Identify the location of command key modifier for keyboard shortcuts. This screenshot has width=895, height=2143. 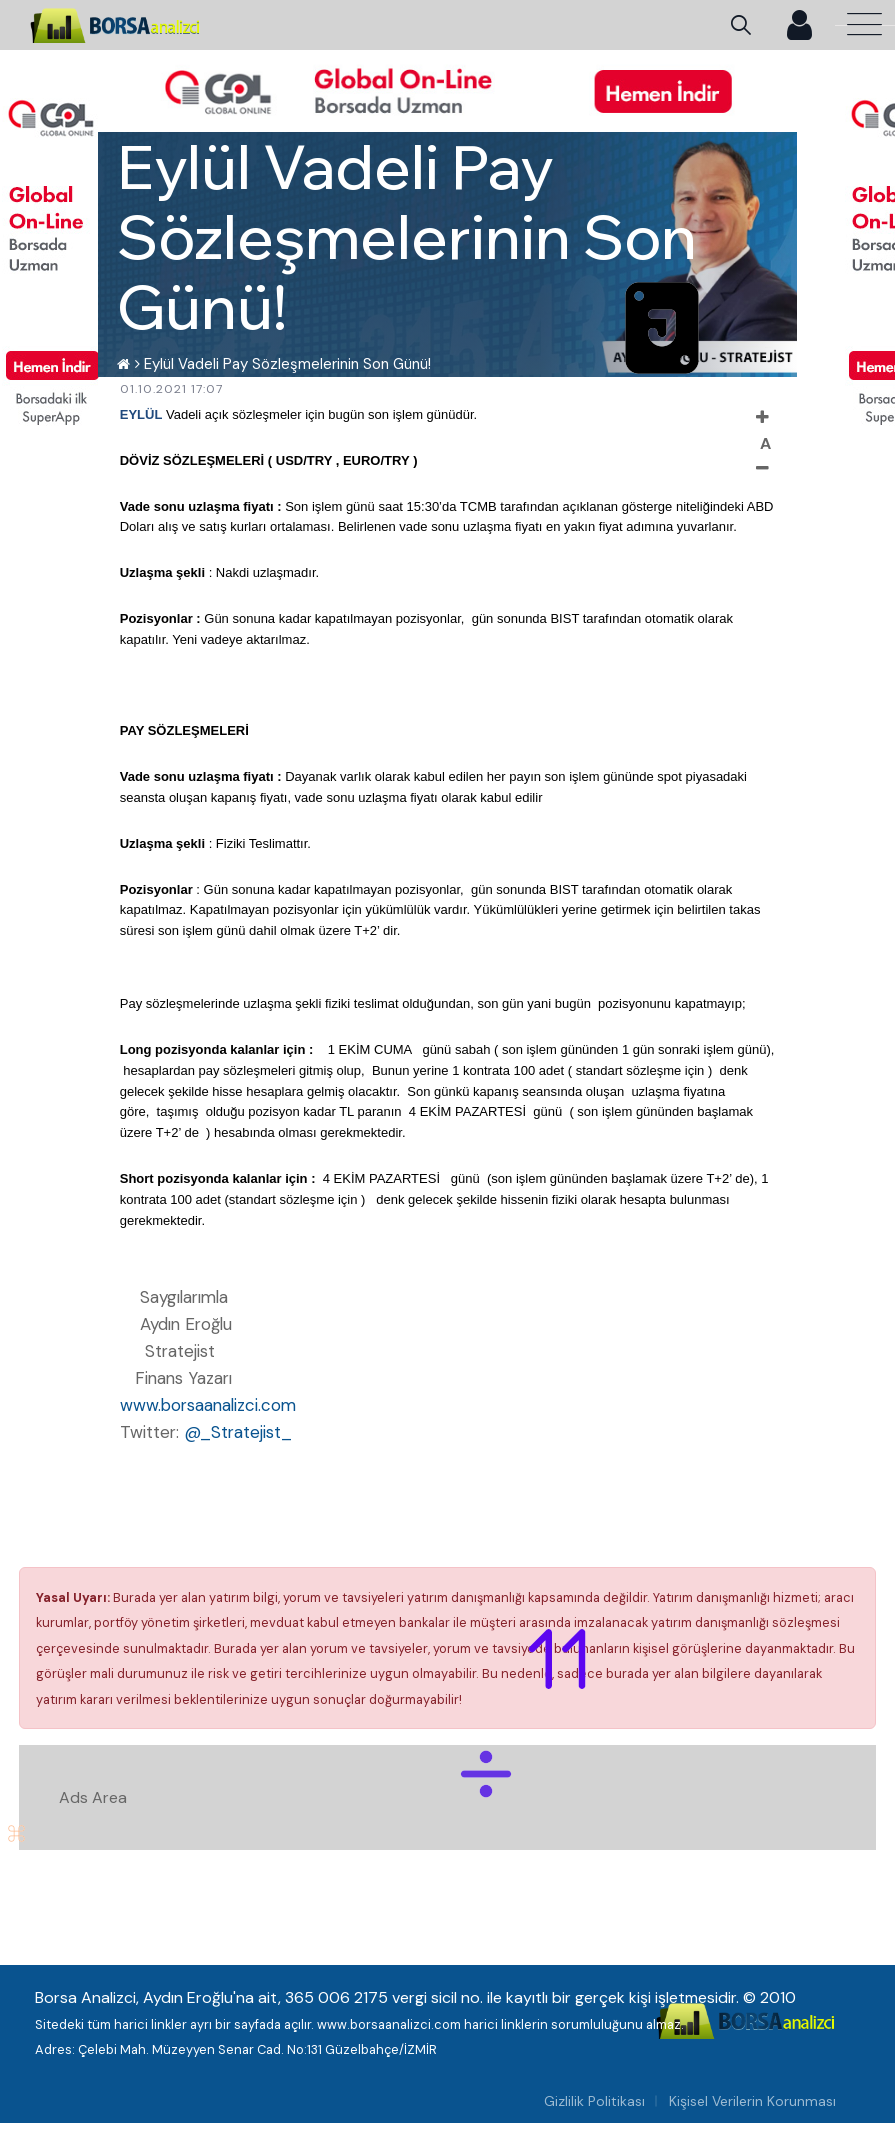
(16, 1833).